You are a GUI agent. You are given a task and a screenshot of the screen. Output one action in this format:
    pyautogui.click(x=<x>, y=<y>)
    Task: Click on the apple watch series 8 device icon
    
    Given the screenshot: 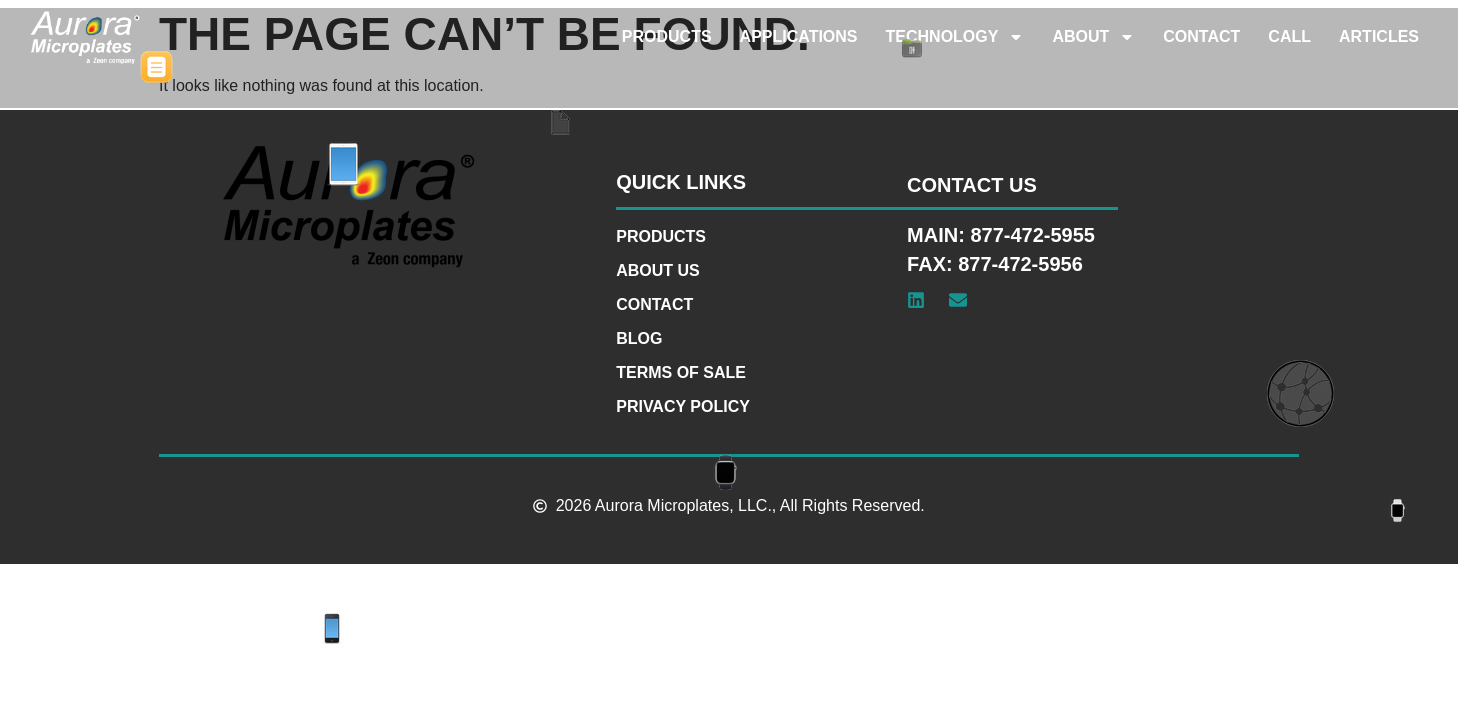 What is the action you would take?
    pyautogui.click(x=725, y=472)
    